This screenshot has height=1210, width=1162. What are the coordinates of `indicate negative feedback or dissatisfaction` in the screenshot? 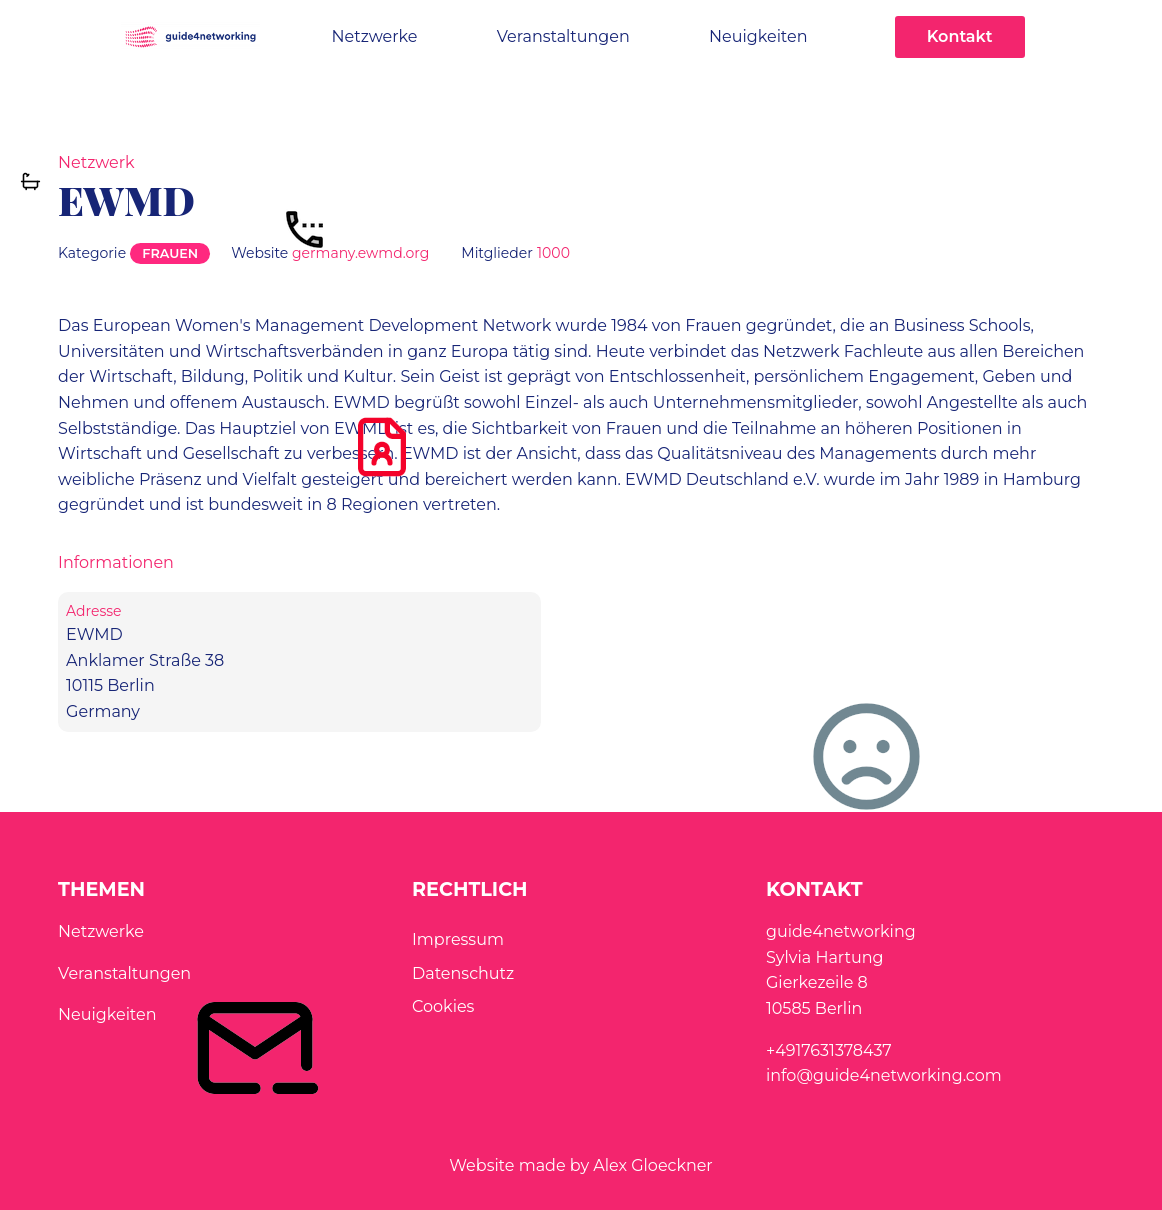 It's located at (866, 756).